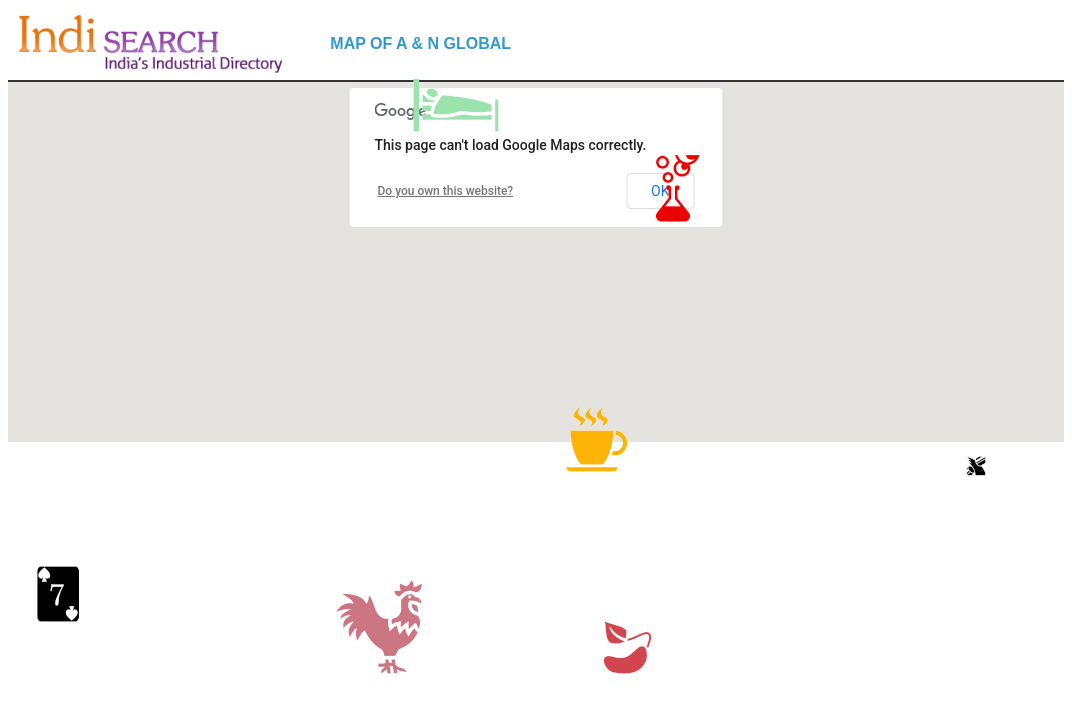 The image size is (1072, 720). Describe the element at coordinates (673, 188) in the screenshot. I see `access chemistry or science experiments` at that location.